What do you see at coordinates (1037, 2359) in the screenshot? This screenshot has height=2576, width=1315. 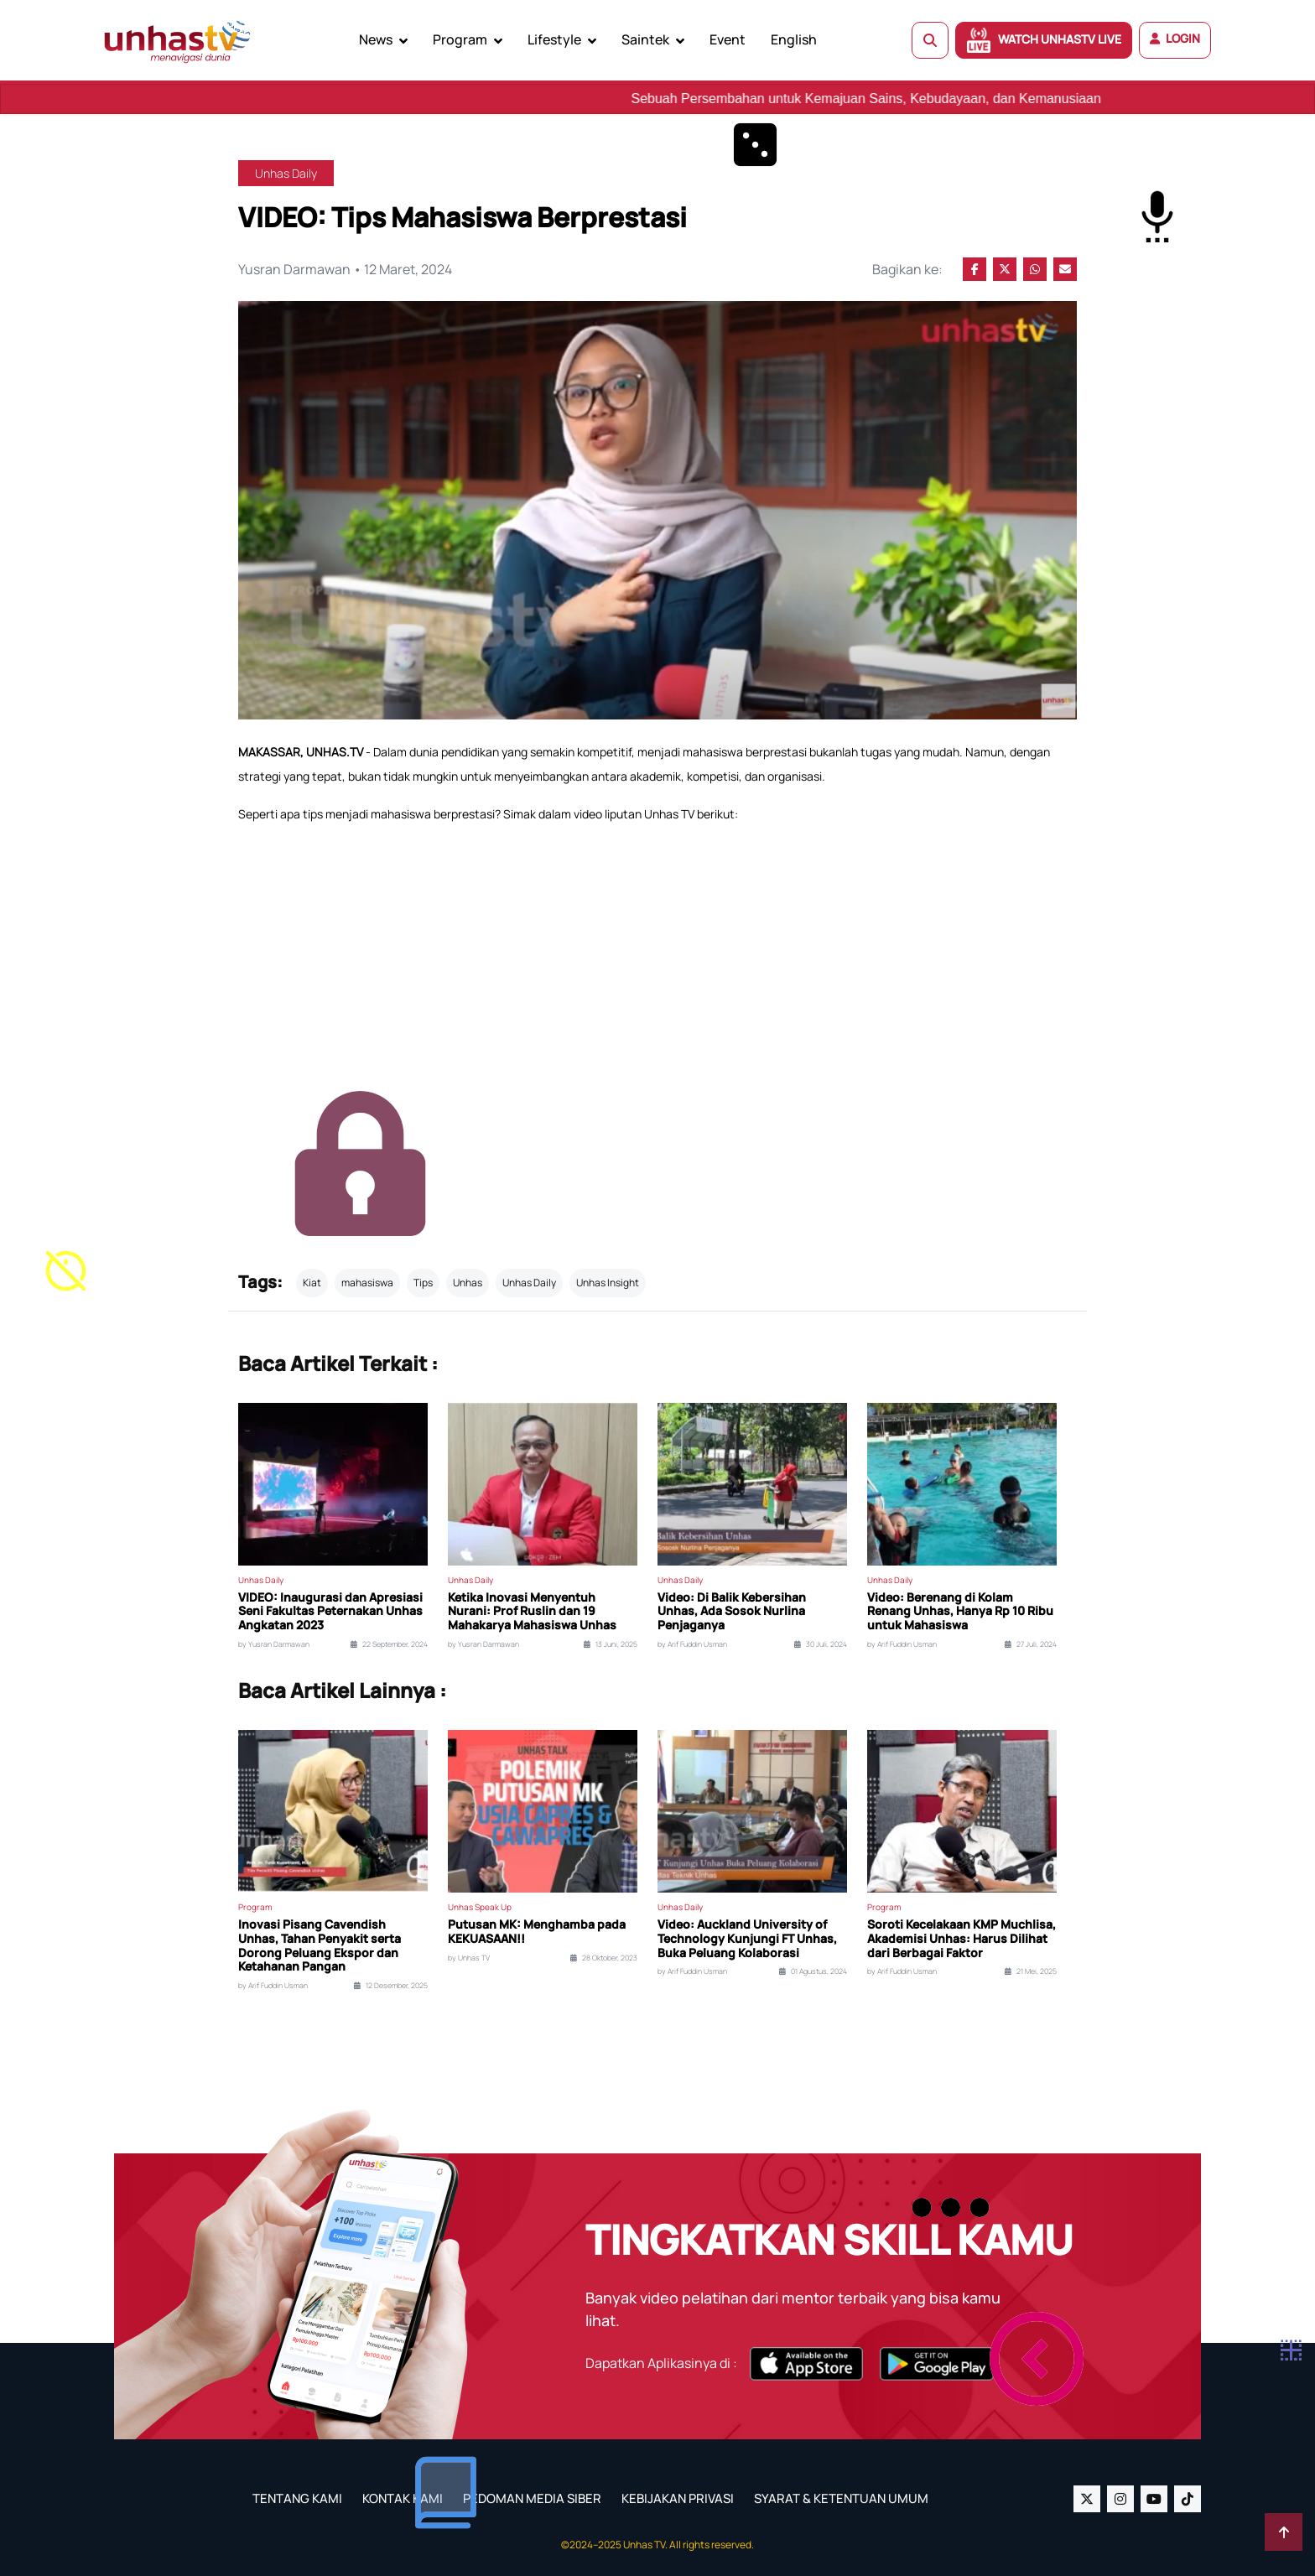 I see `go back to the previous screen` at bounding box center [1037, 2359].